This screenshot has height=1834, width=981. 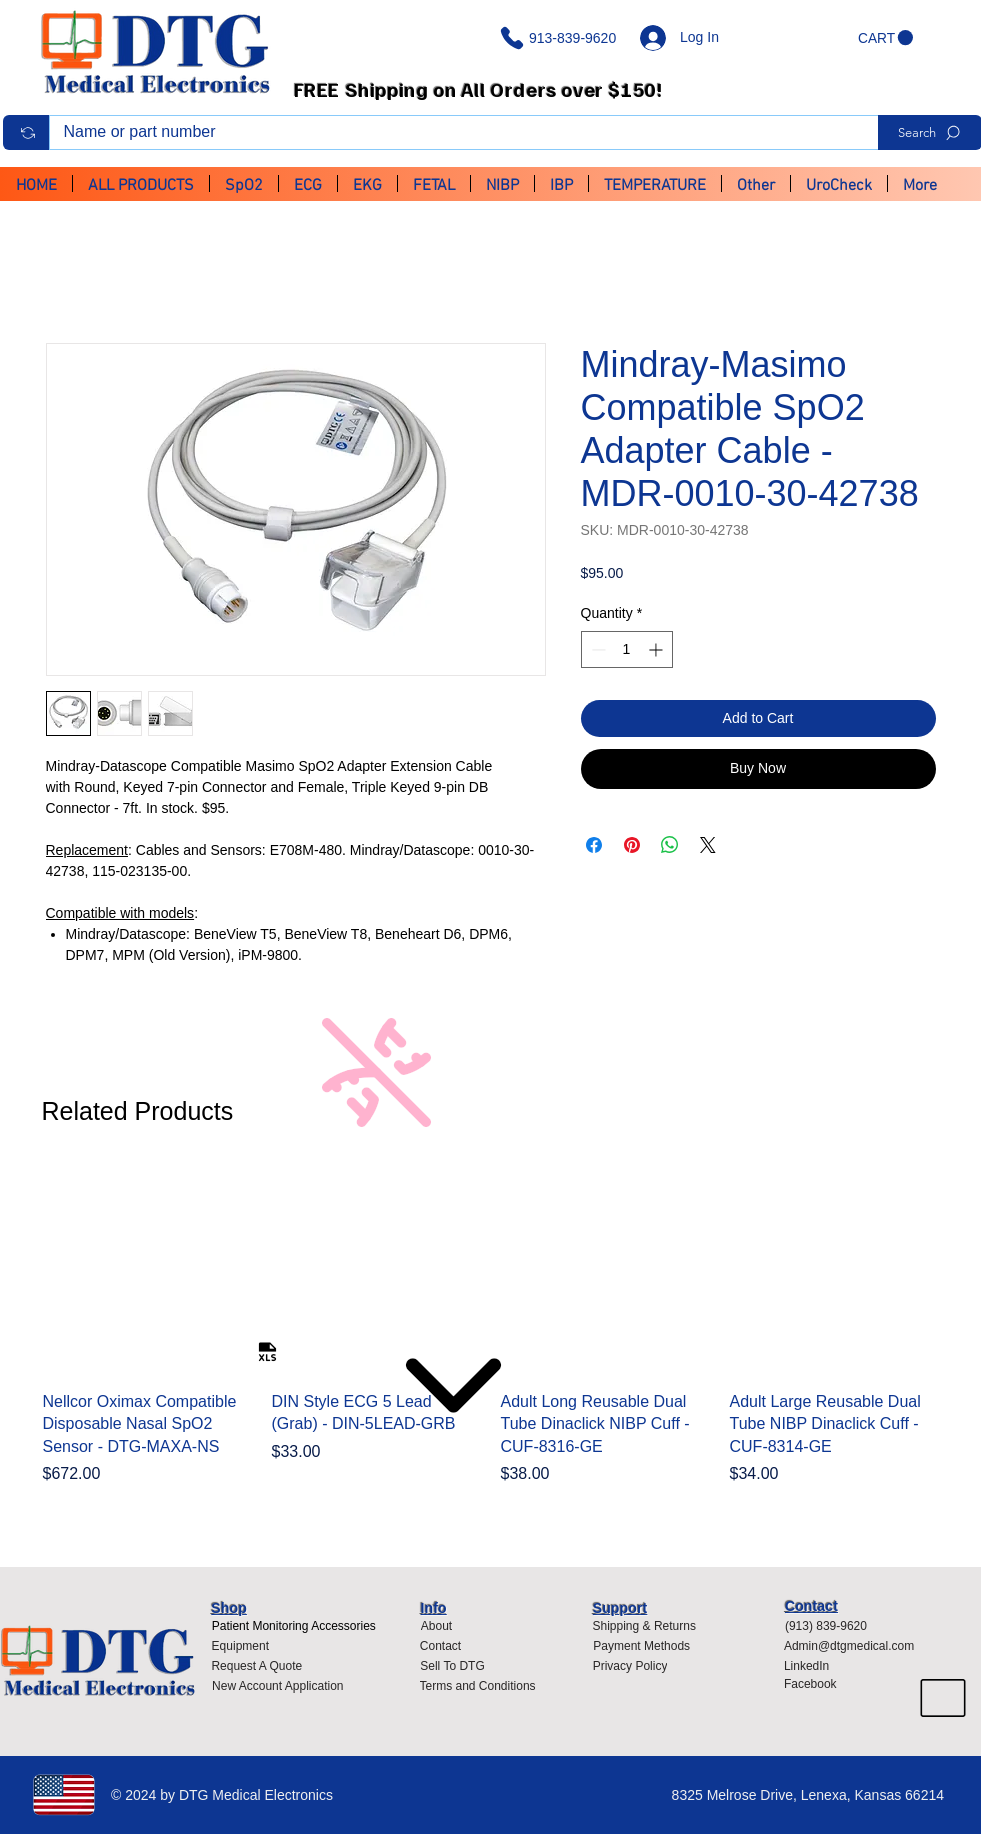 I want to click on placeholder for content or media, so click(x=943, y=1698).